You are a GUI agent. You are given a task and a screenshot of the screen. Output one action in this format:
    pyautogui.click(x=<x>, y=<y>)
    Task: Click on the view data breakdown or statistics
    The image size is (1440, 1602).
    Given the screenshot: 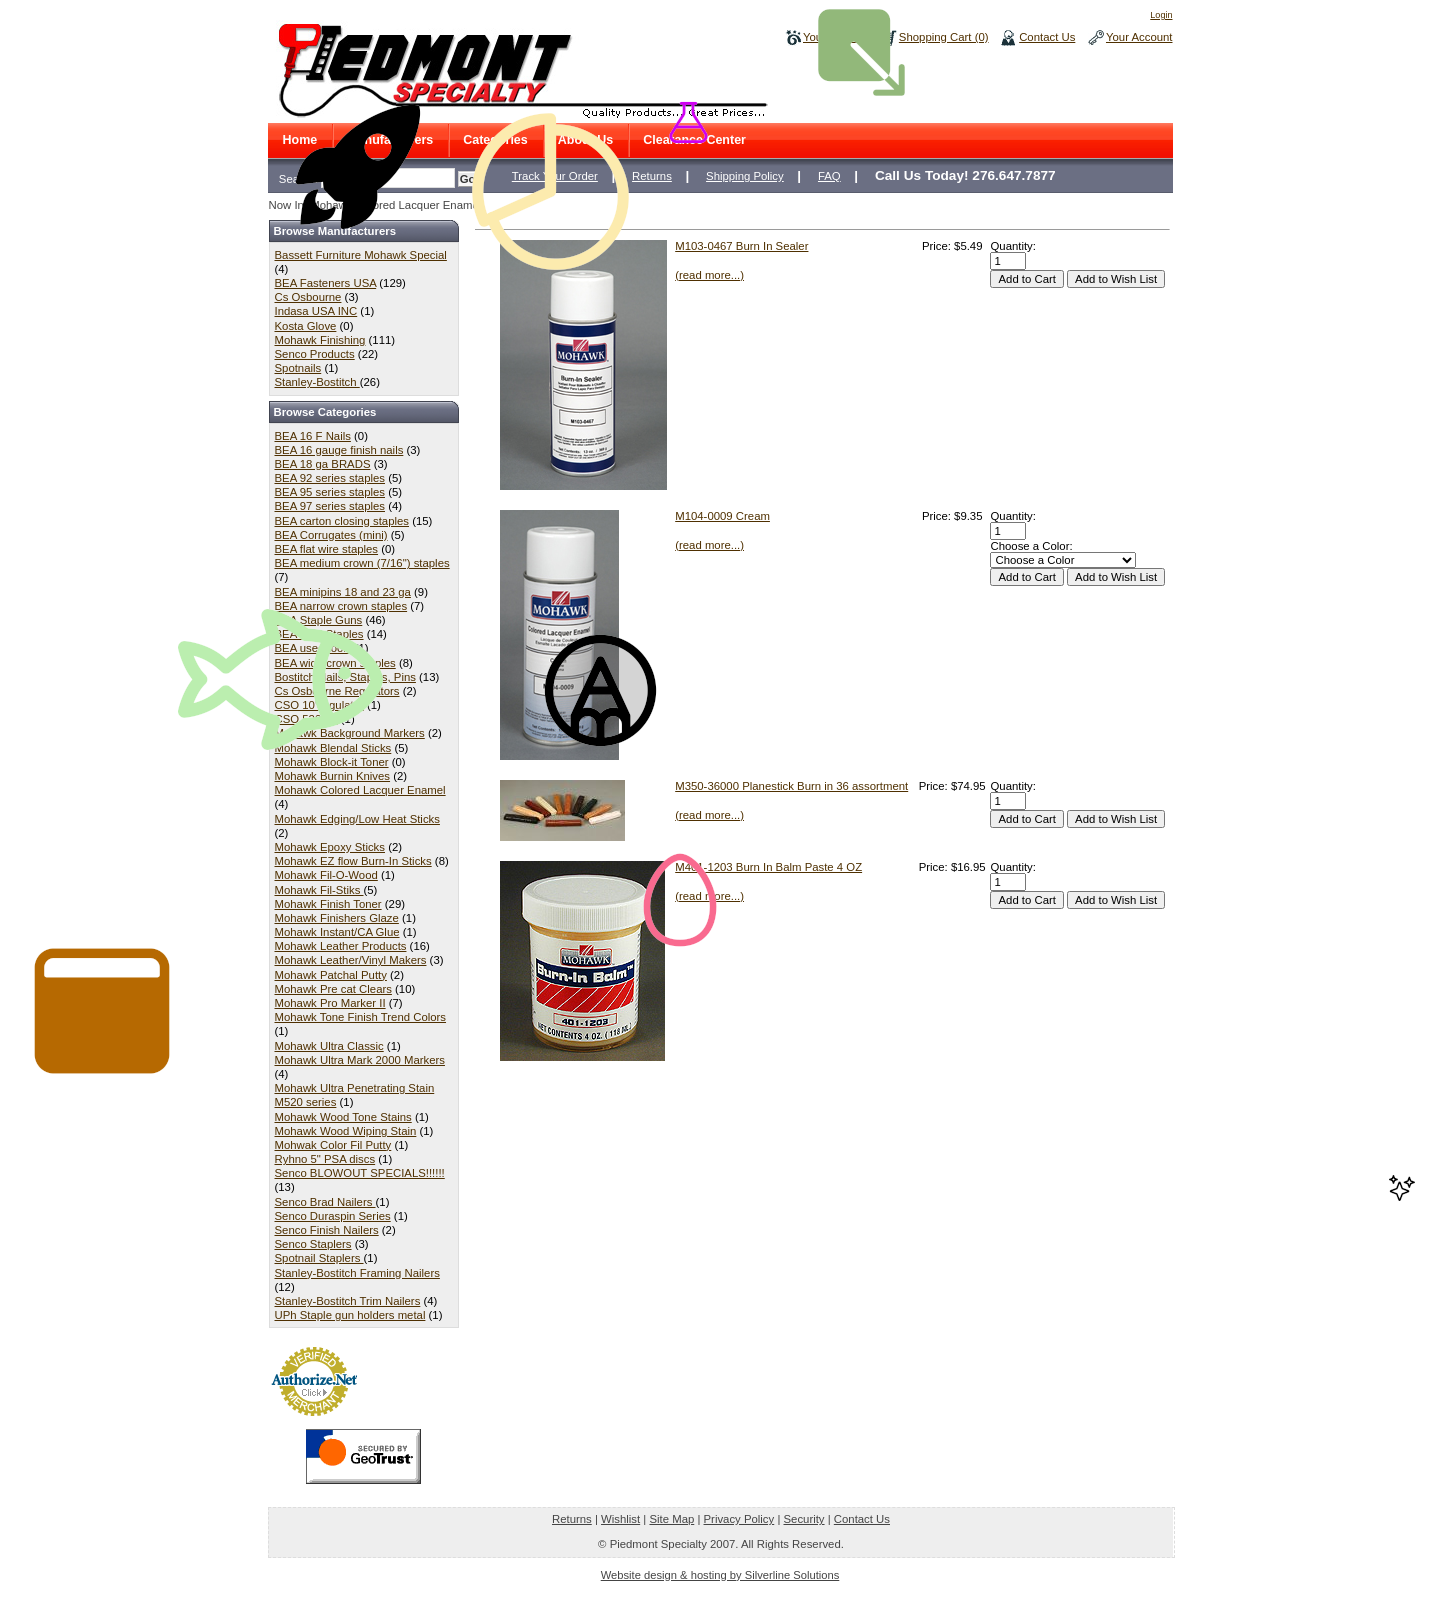 What is the action you would take?
    pyautogui.click(x=550, y=191)
    